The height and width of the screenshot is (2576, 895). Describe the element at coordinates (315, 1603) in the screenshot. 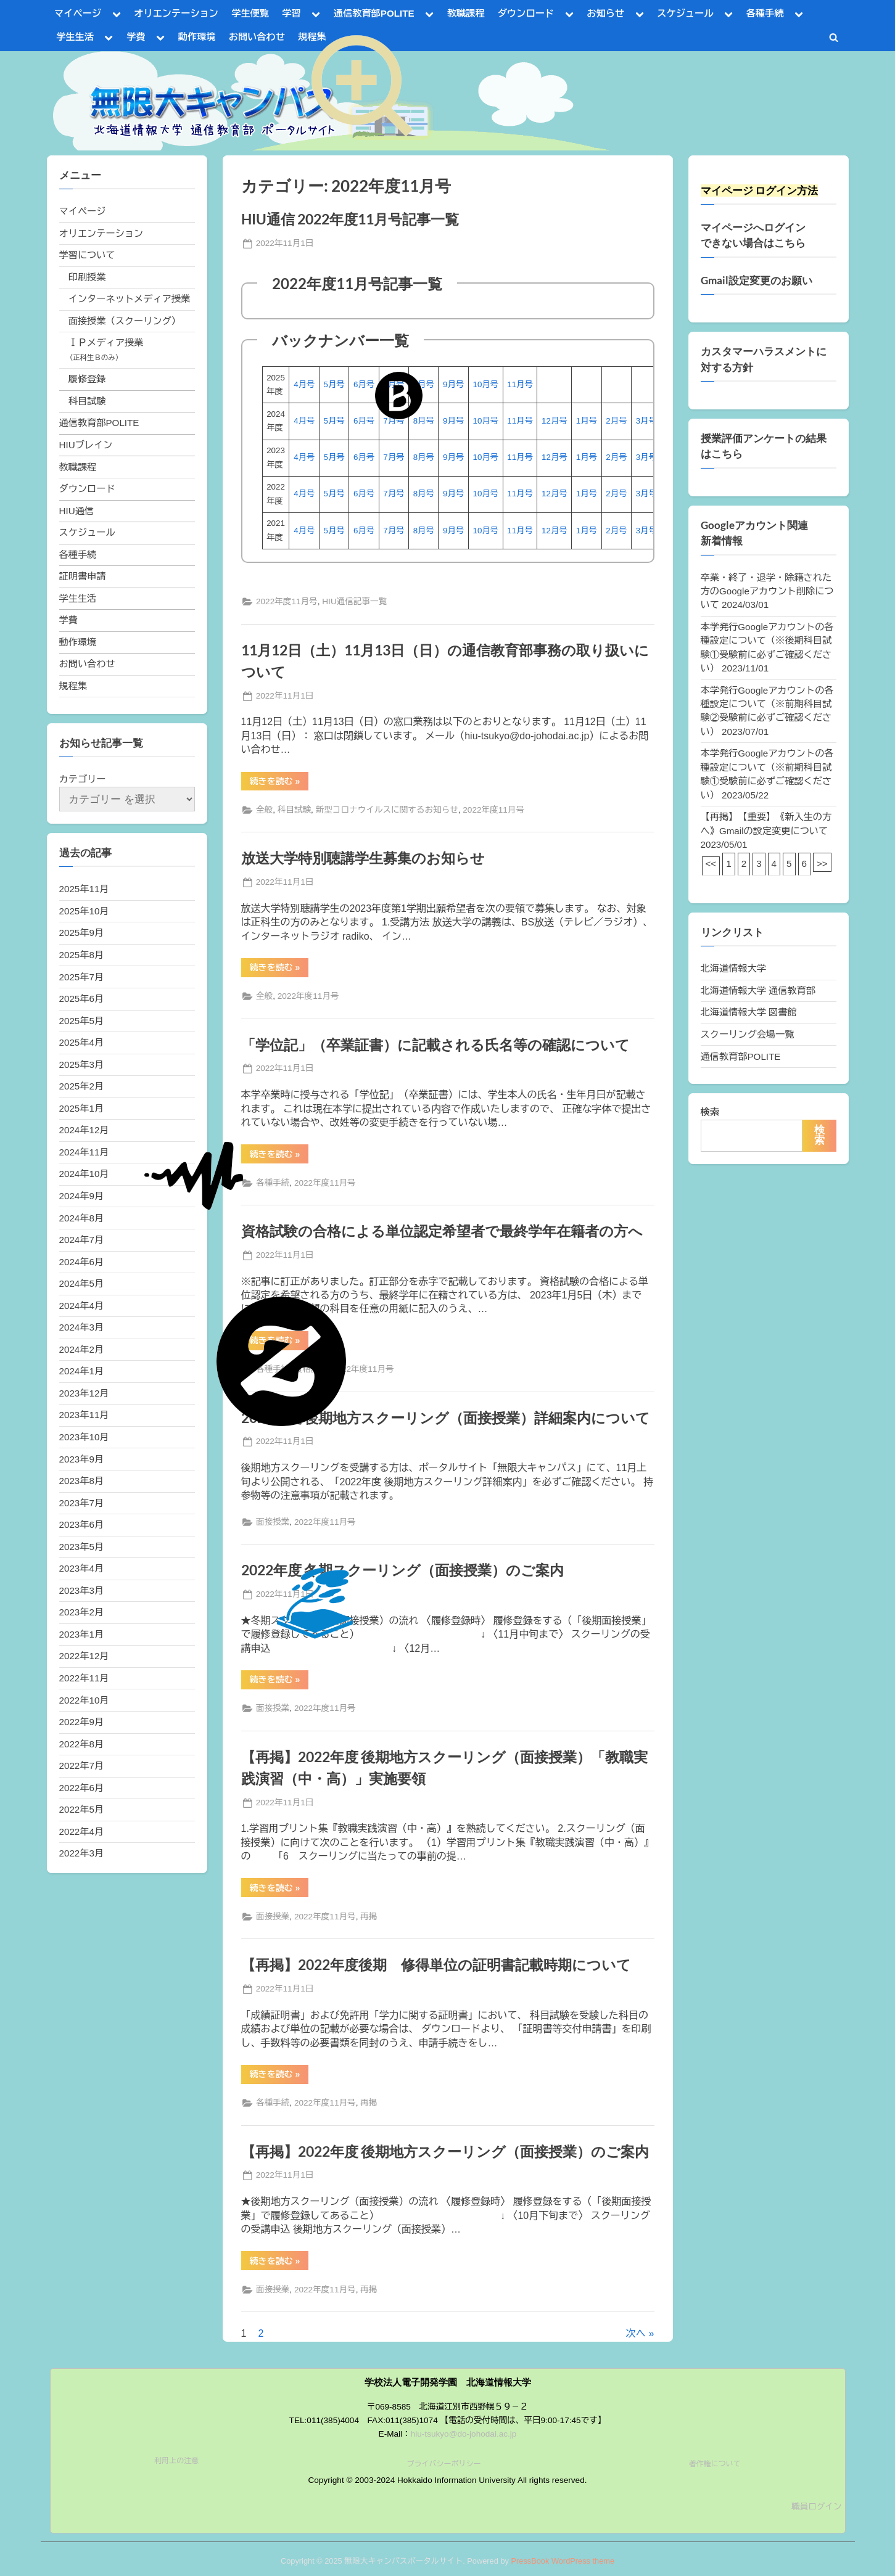

I see `open Microsoft Sway application` at that location.